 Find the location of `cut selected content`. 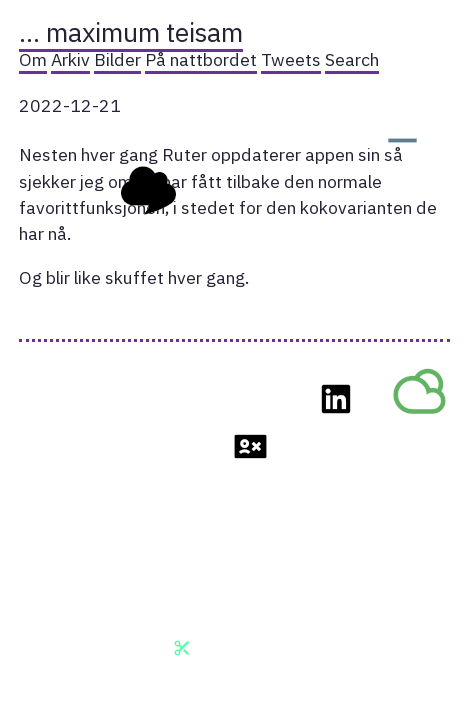

cut selected content is located at coordinates (182, 648).